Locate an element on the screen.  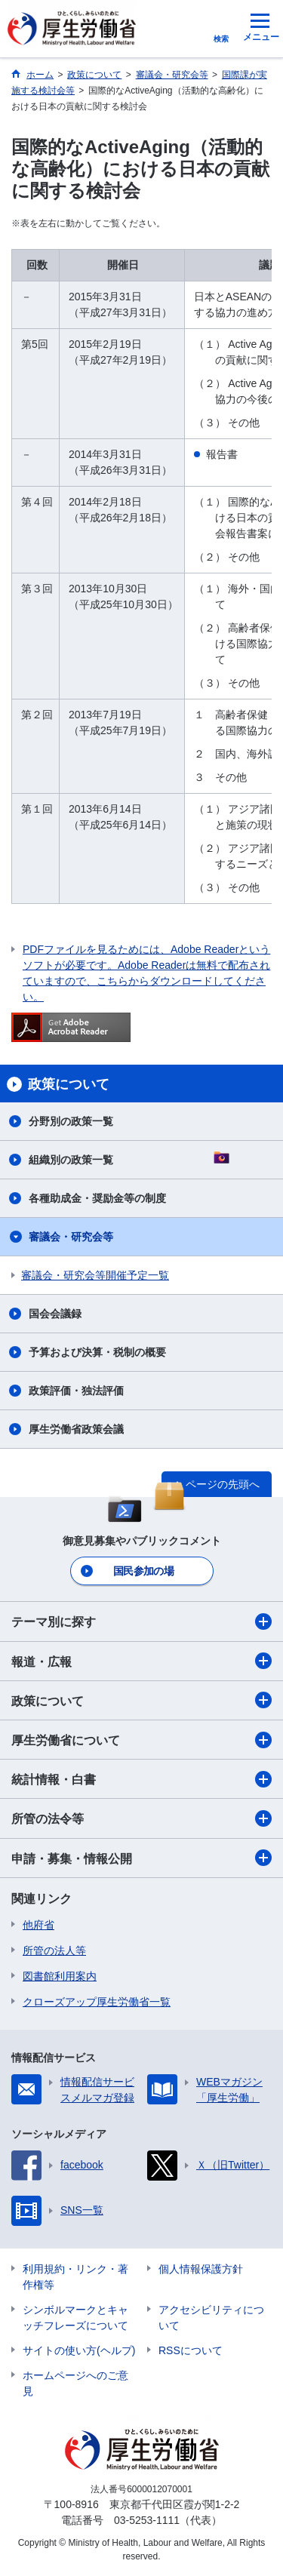
open folder containing PowerShell scripts is located at coordinates (125, 1510).